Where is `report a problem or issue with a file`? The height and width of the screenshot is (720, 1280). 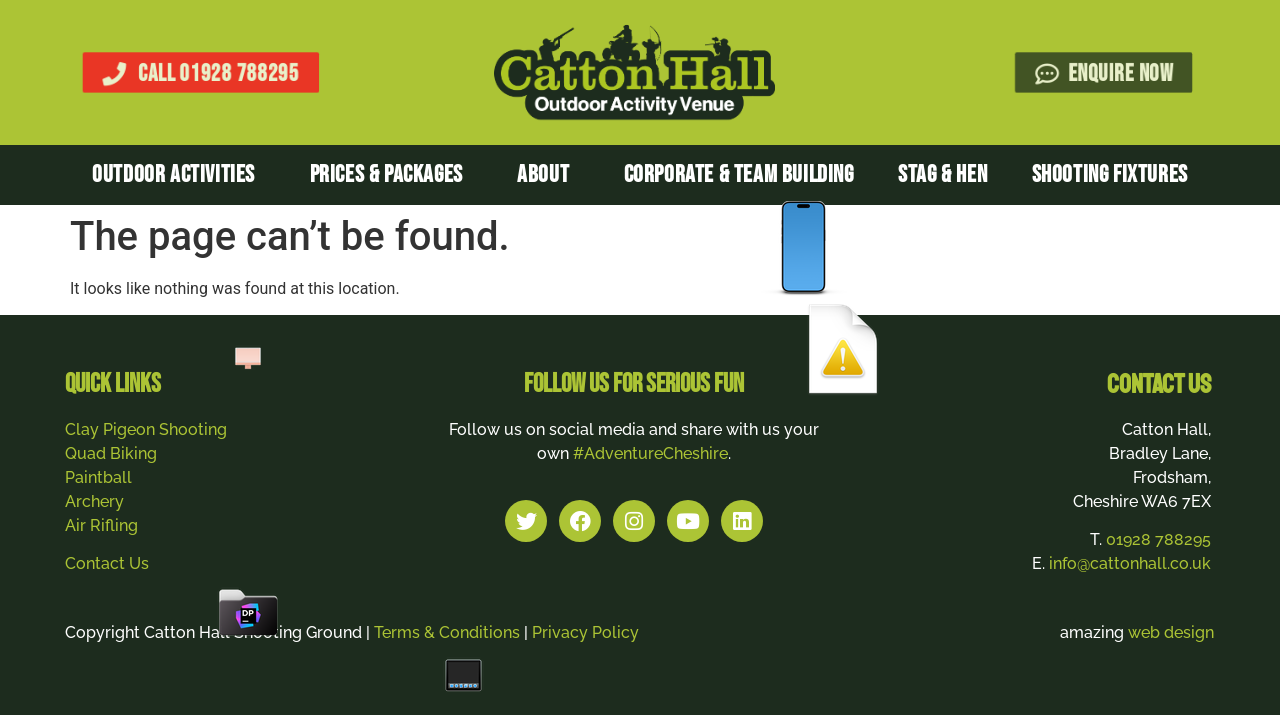
report a problem or issue with a file is located at coordinates (843, 351).